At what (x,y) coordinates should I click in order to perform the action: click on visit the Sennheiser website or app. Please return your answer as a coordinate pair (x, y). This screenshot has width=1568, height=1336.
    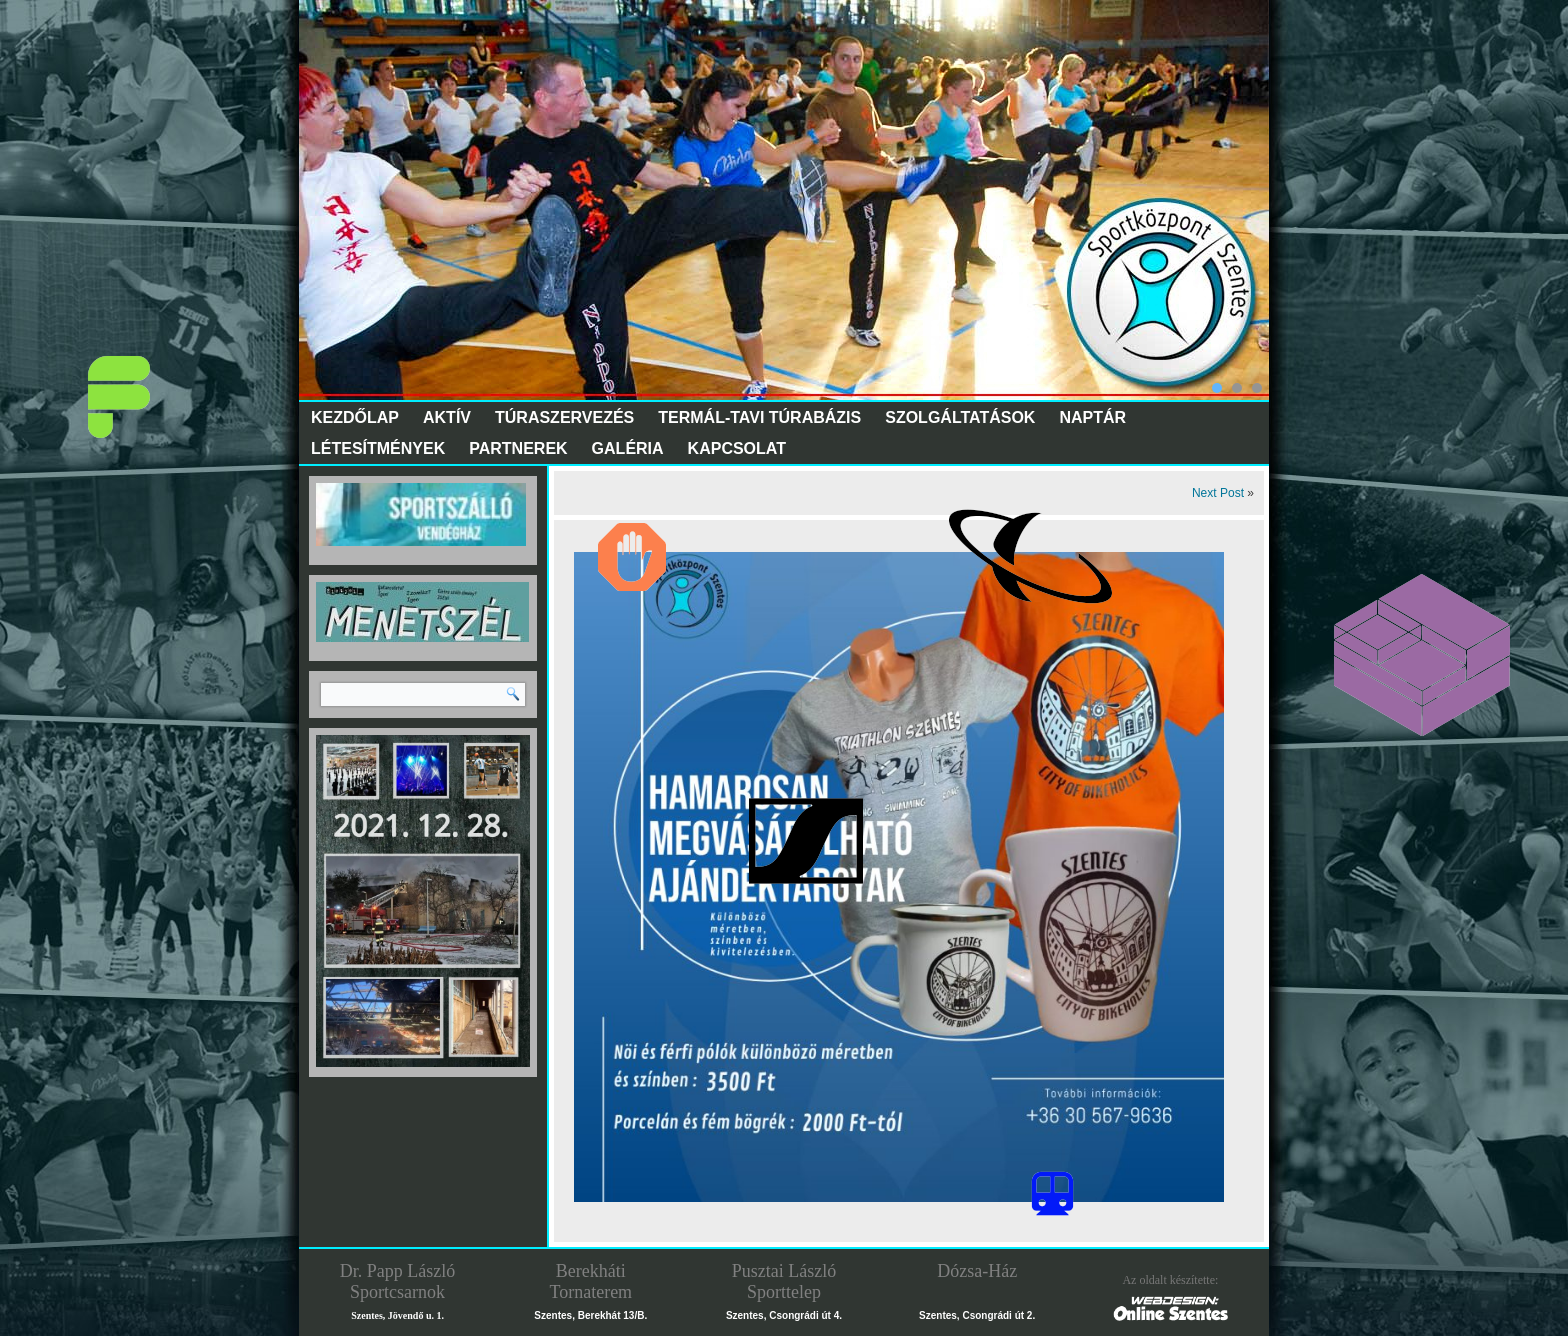
    Looking at the image, I should click on (806, 841).